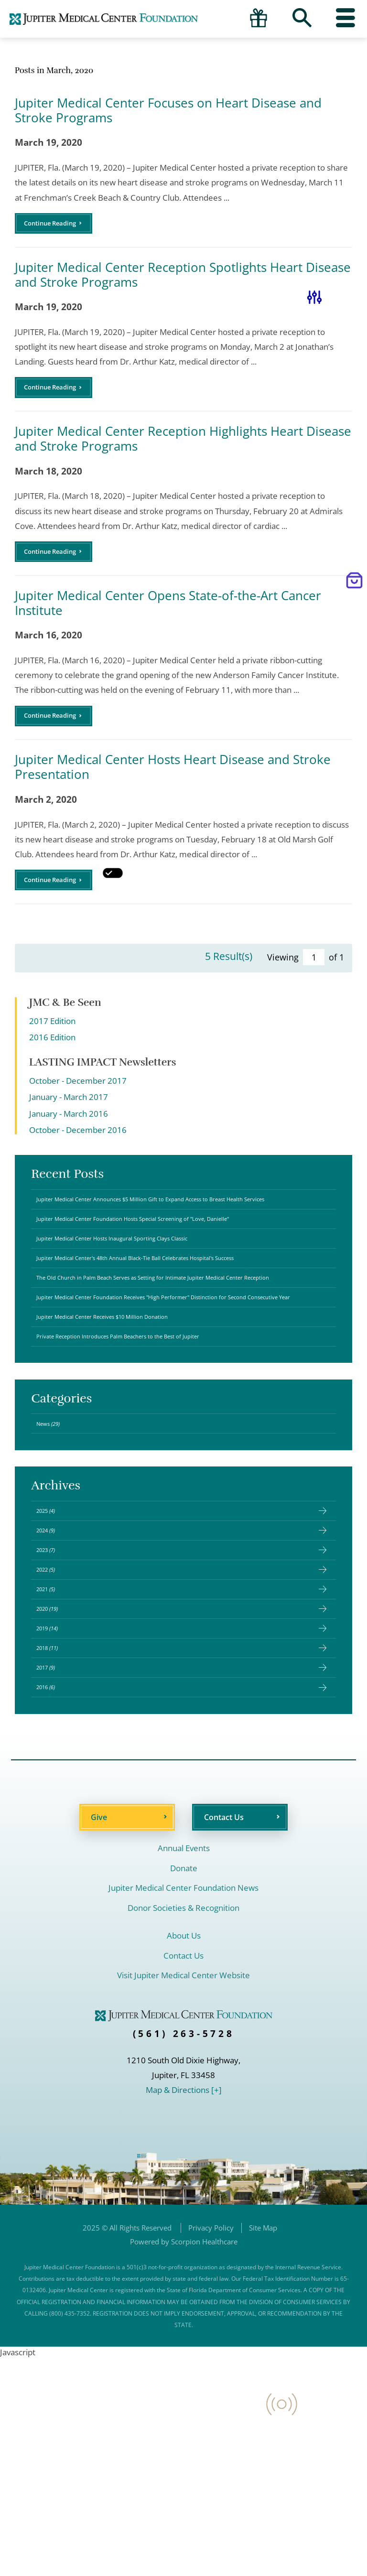 The height and width of the screenshot is (2576, 367). I want to click on adjust settings or preferences, so click(314, 297).